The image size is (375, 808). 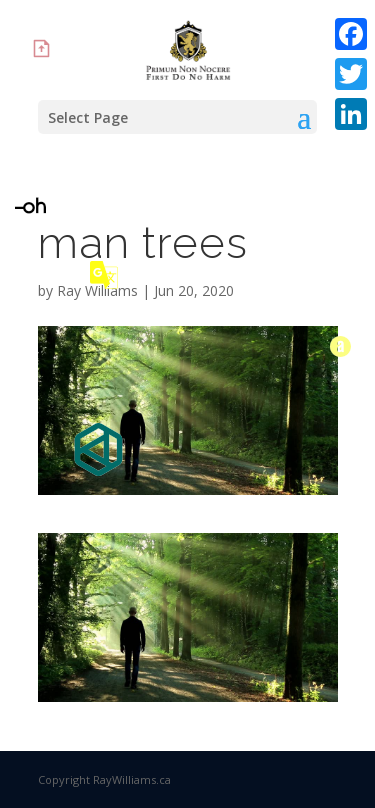 I want to click on pdm python package manager logo, so click(x=98, y=449).